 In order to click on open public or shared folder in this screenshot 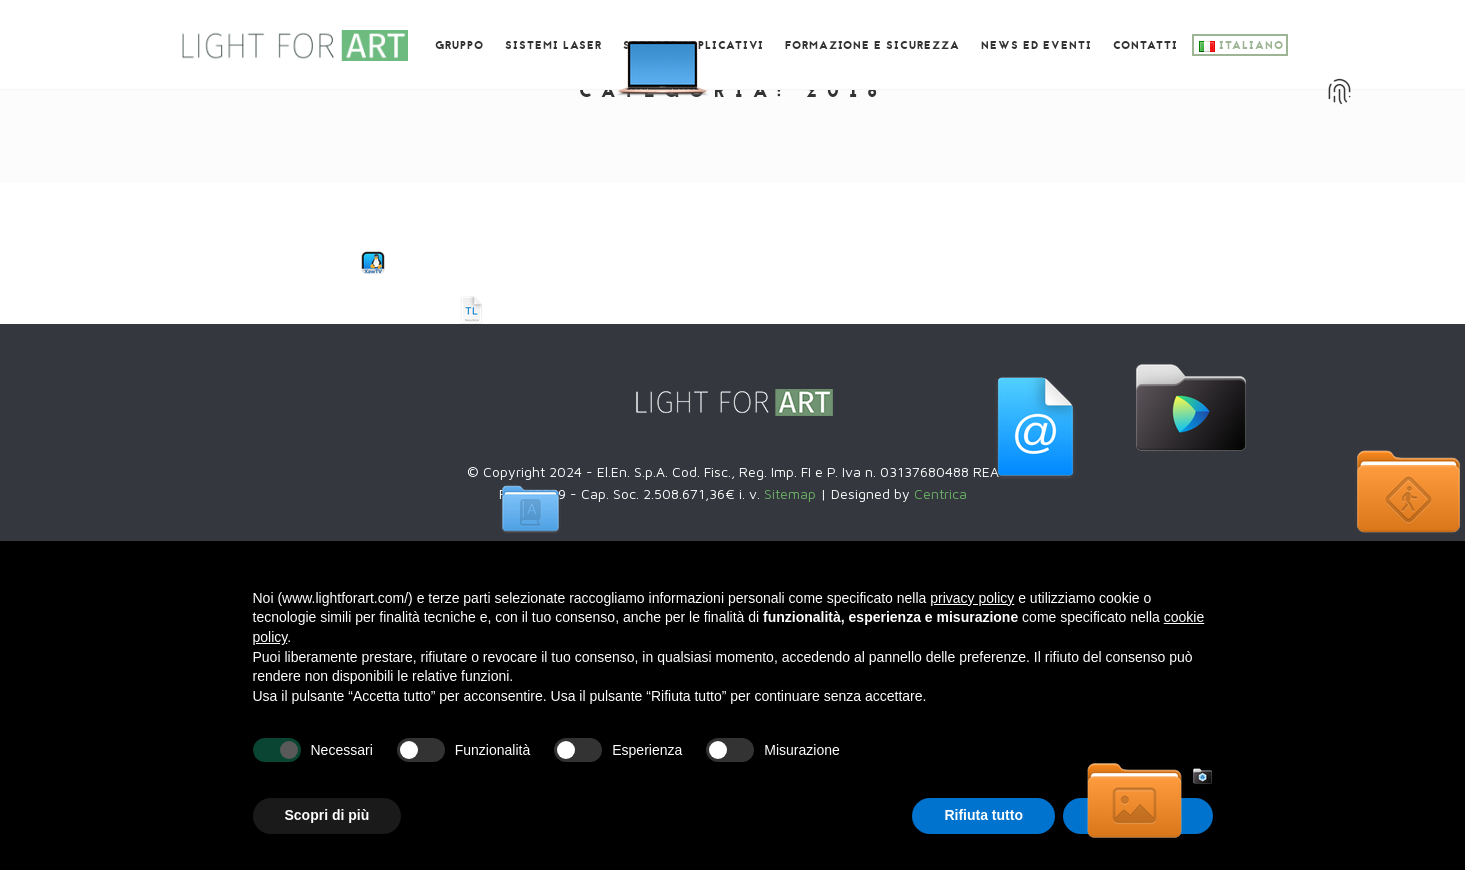, I will do `click(1408, 491)`.